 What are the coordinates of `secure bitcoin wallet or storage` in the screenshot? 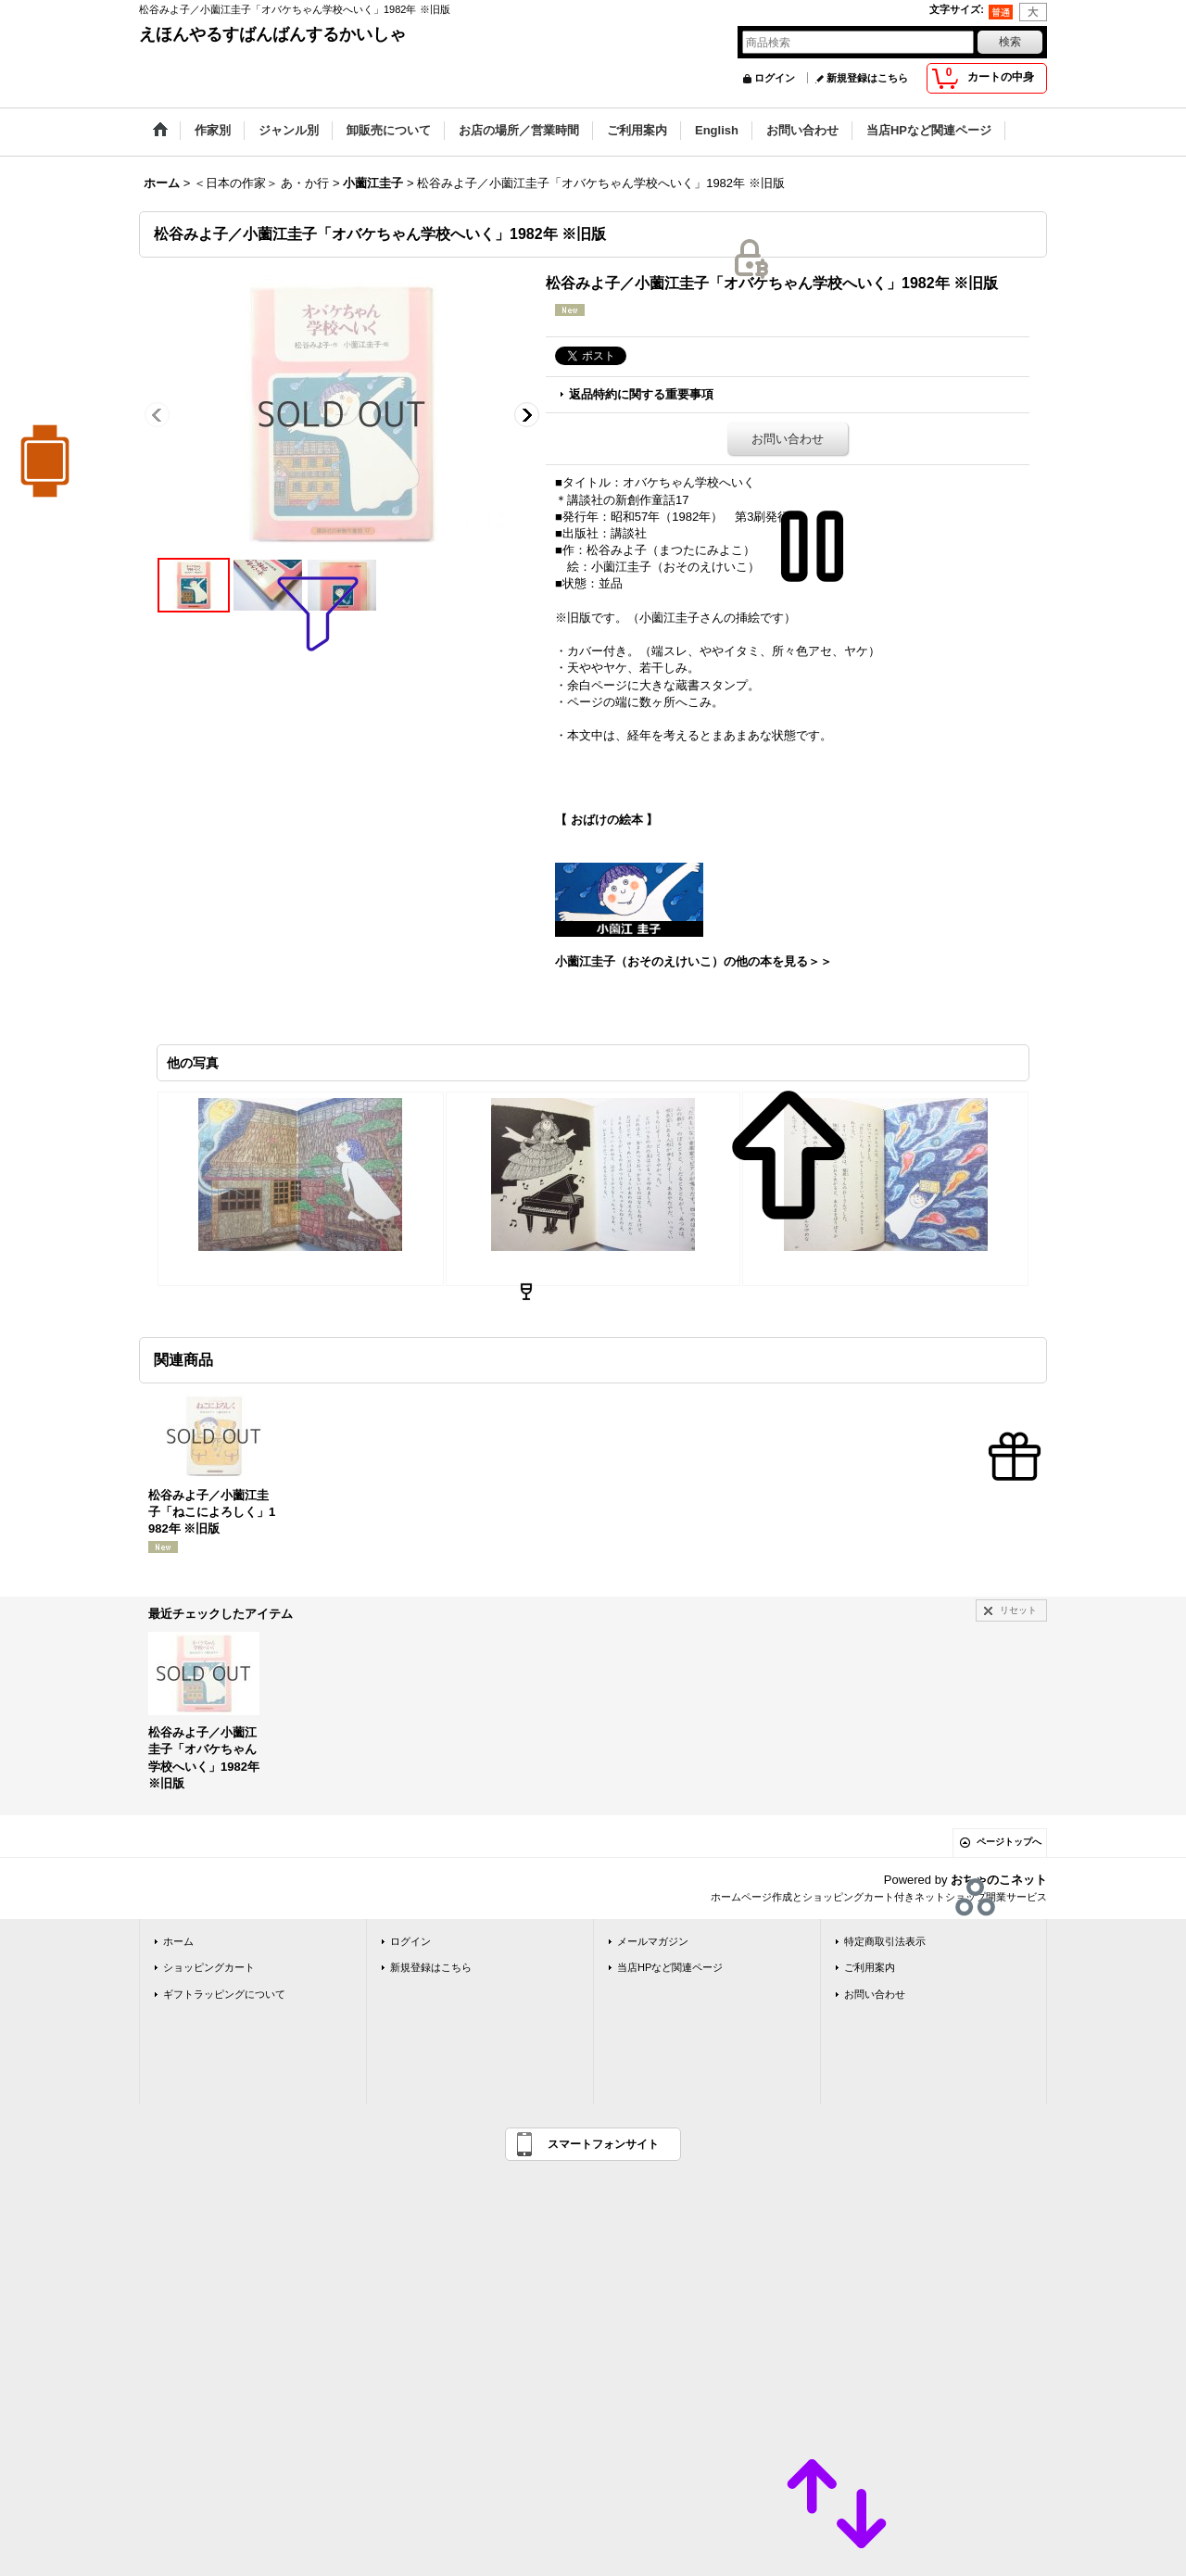 It's located at (750, 258).